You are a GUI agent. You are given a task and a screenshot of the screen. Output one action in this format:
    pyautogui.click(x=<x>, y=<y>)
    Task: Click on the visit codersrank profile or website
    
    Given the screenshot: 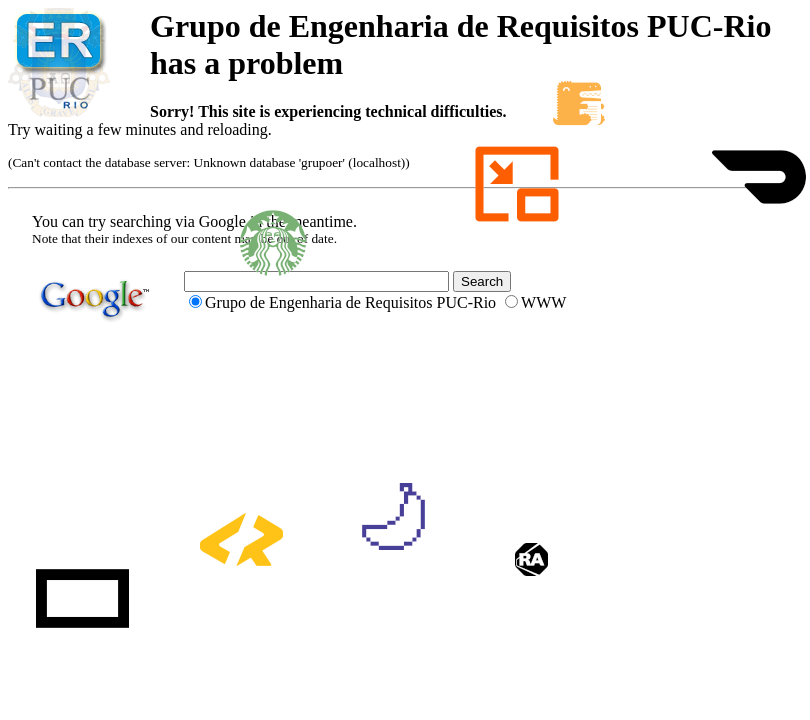 What is the action you would take?
    pyautogui.click(x=241, y=539)
    